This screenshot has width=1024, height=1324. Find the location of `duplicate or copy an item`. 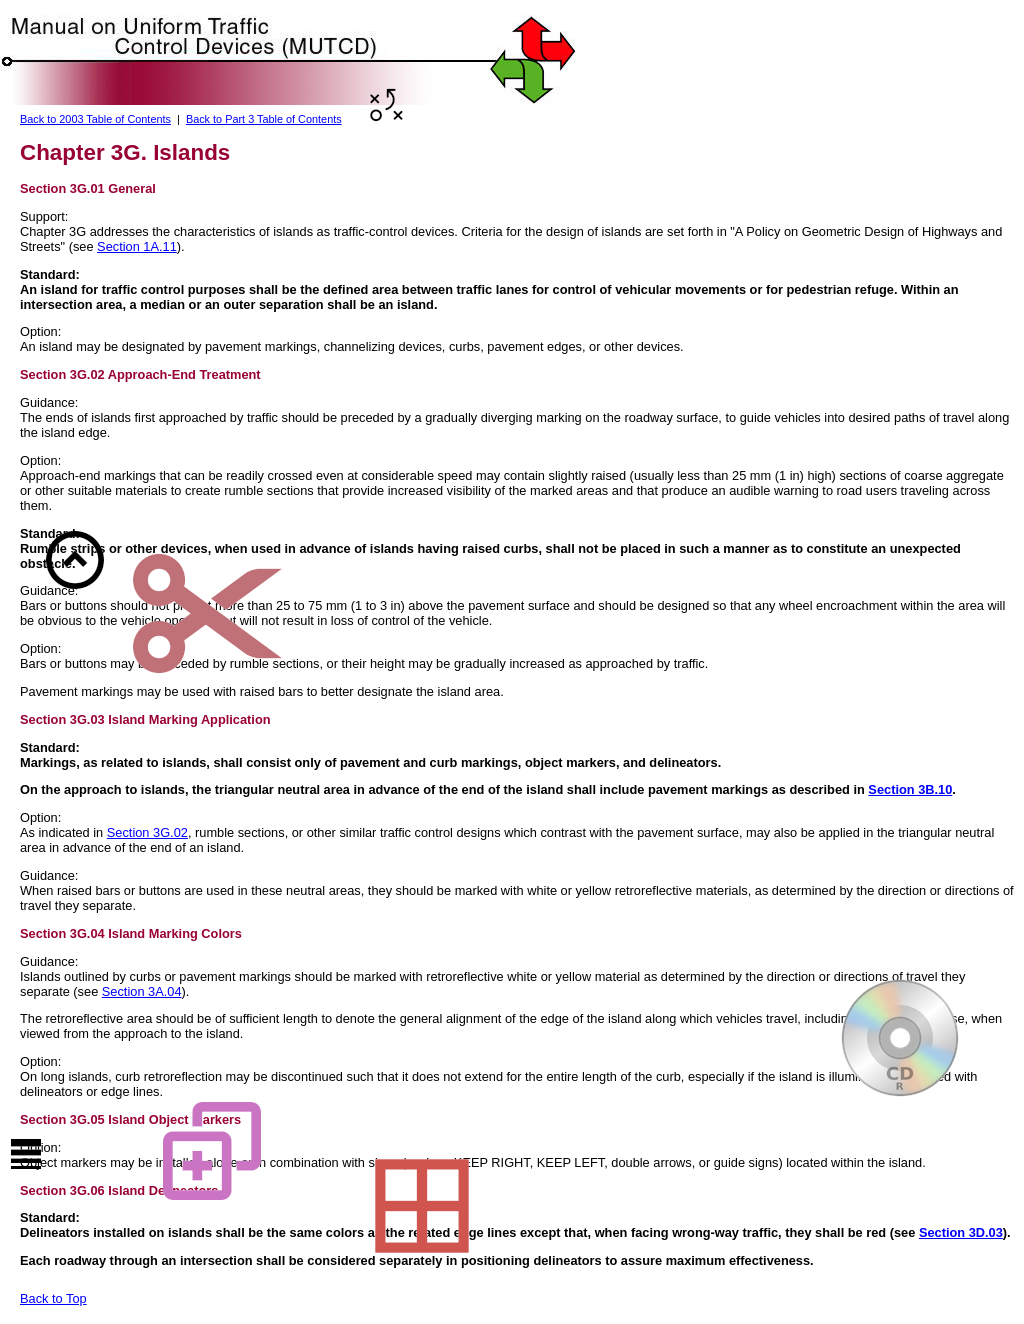

duplicate or copy an item is located at coordinates (212, 1151).